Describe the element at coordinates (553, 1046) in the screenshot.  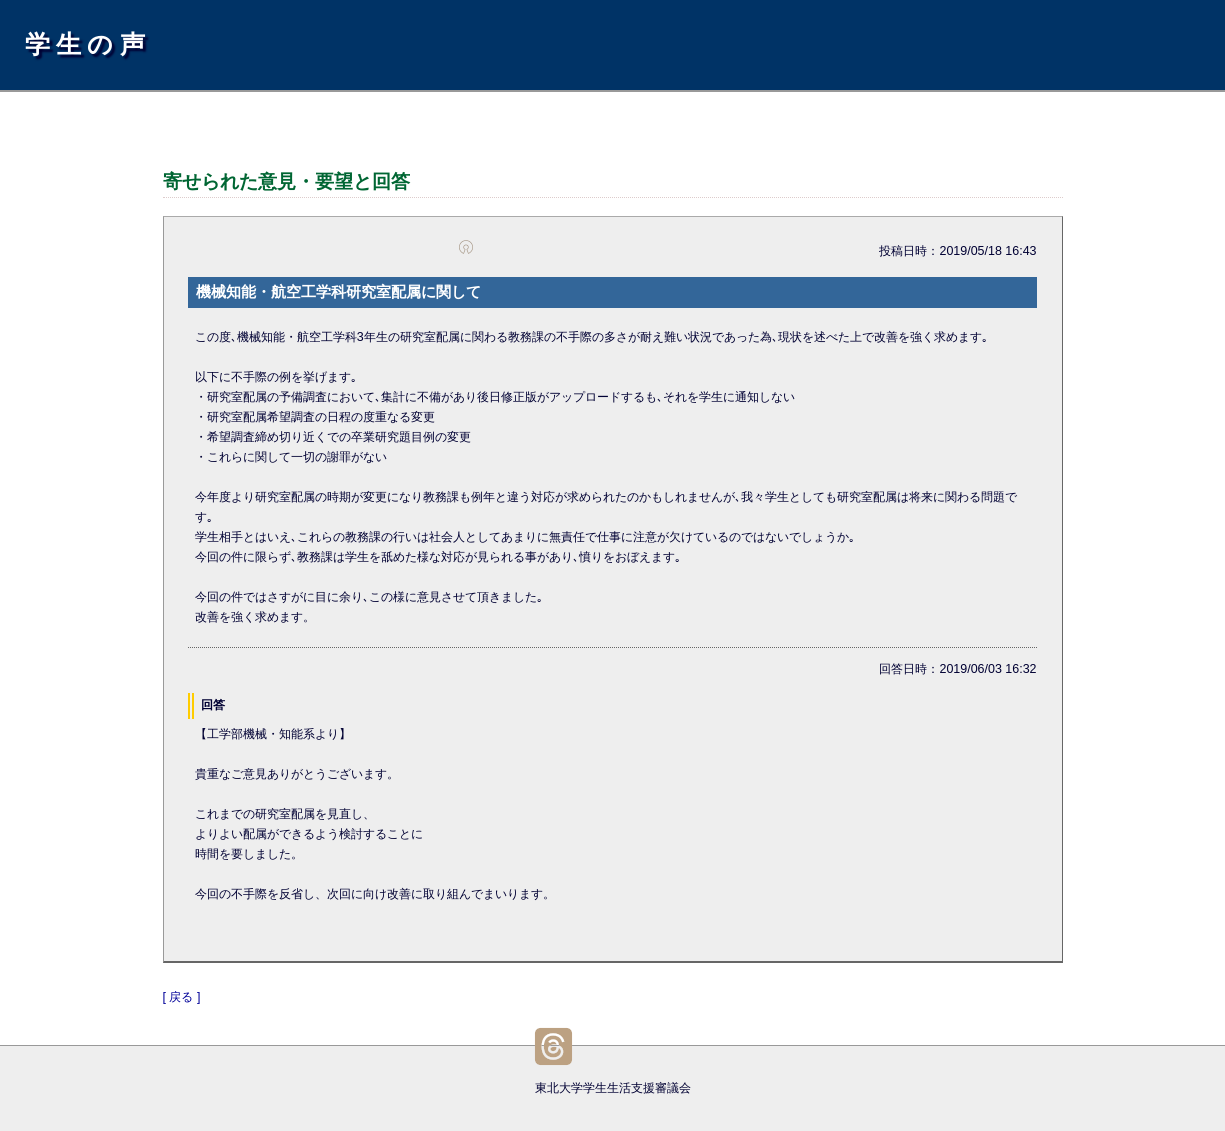
I see `open the Threads app` at that location.